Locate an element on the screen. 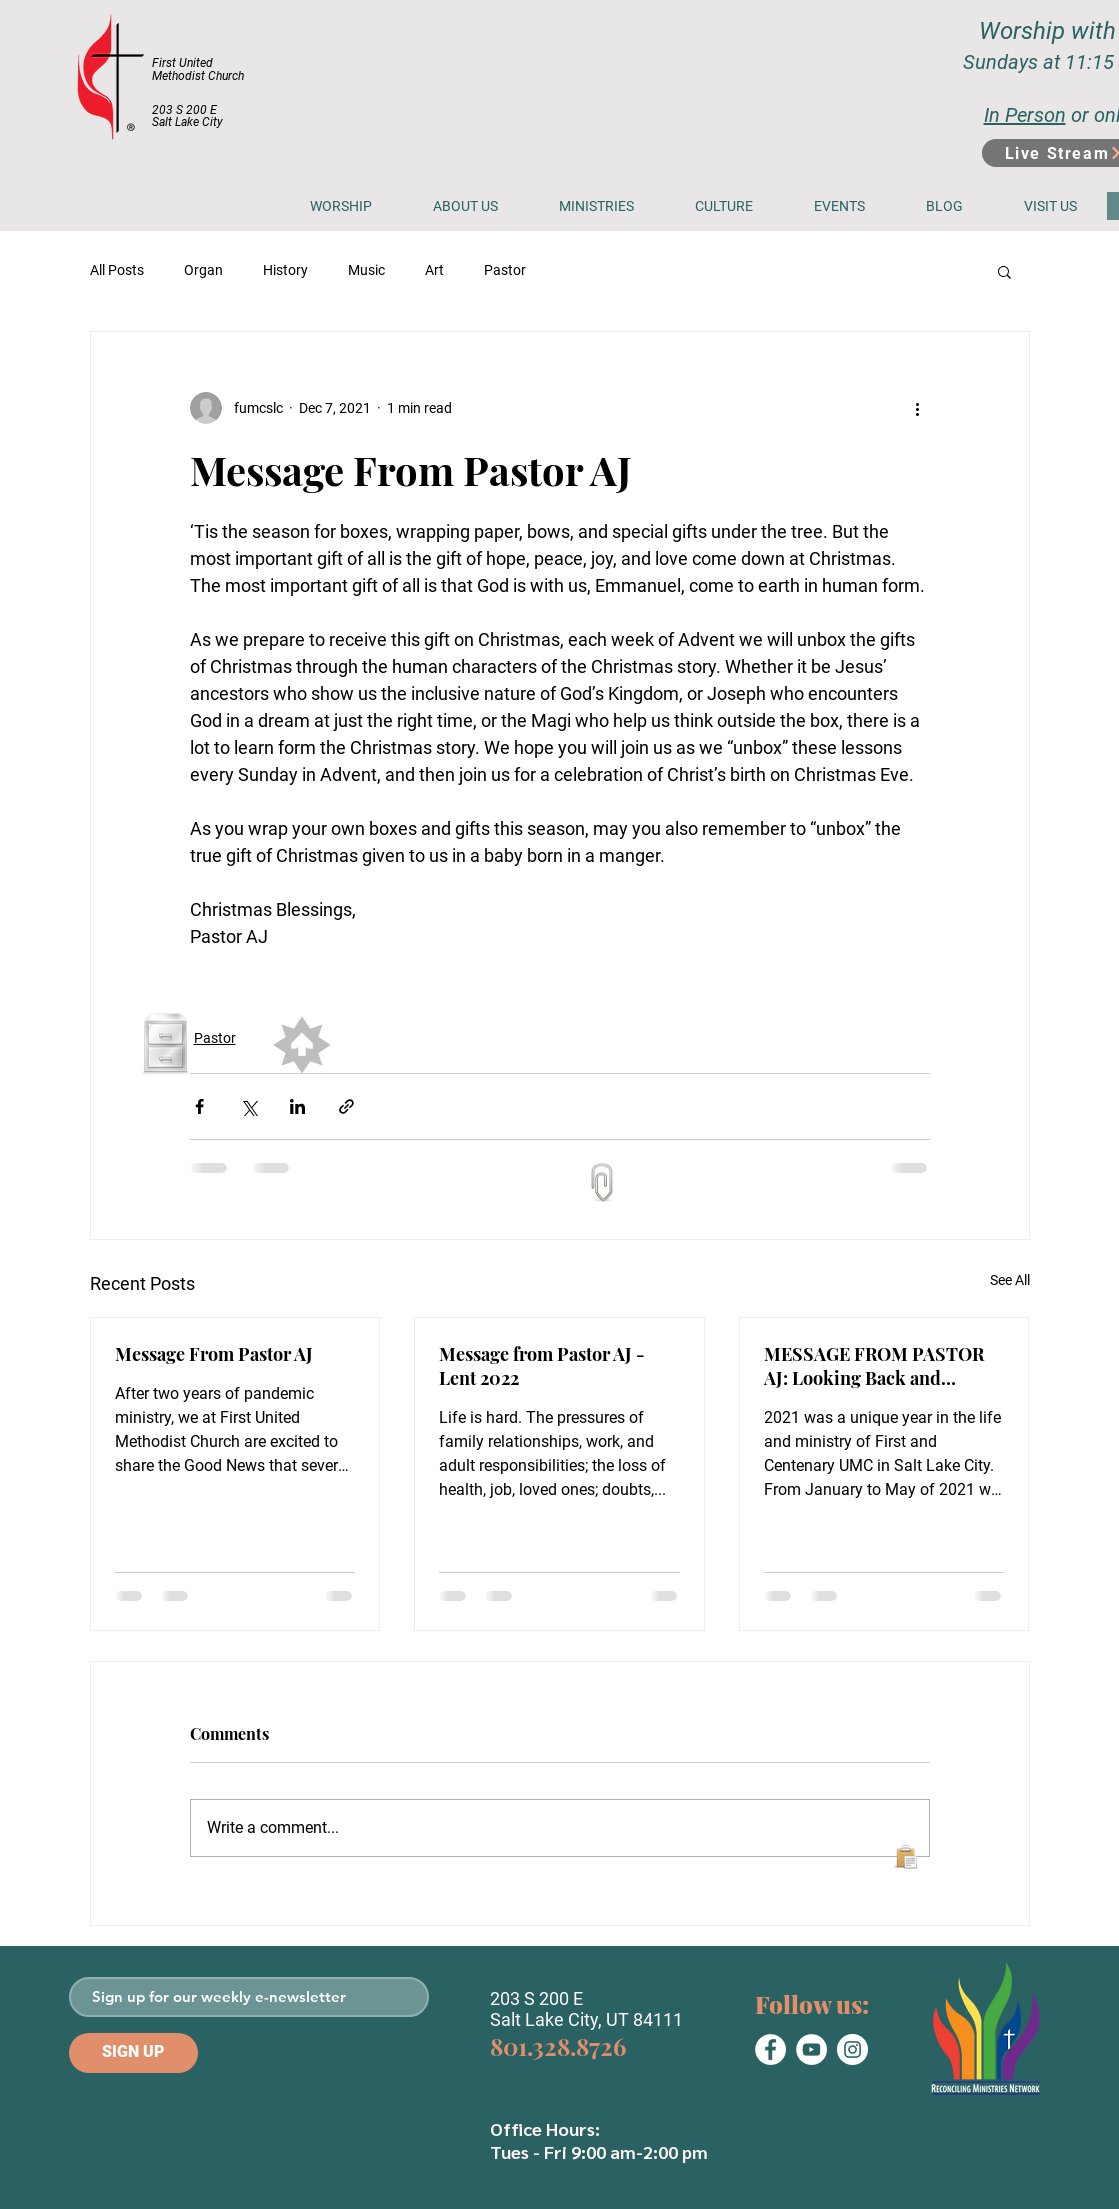  indicates a software update is available is located at coordinates (302, 1045).